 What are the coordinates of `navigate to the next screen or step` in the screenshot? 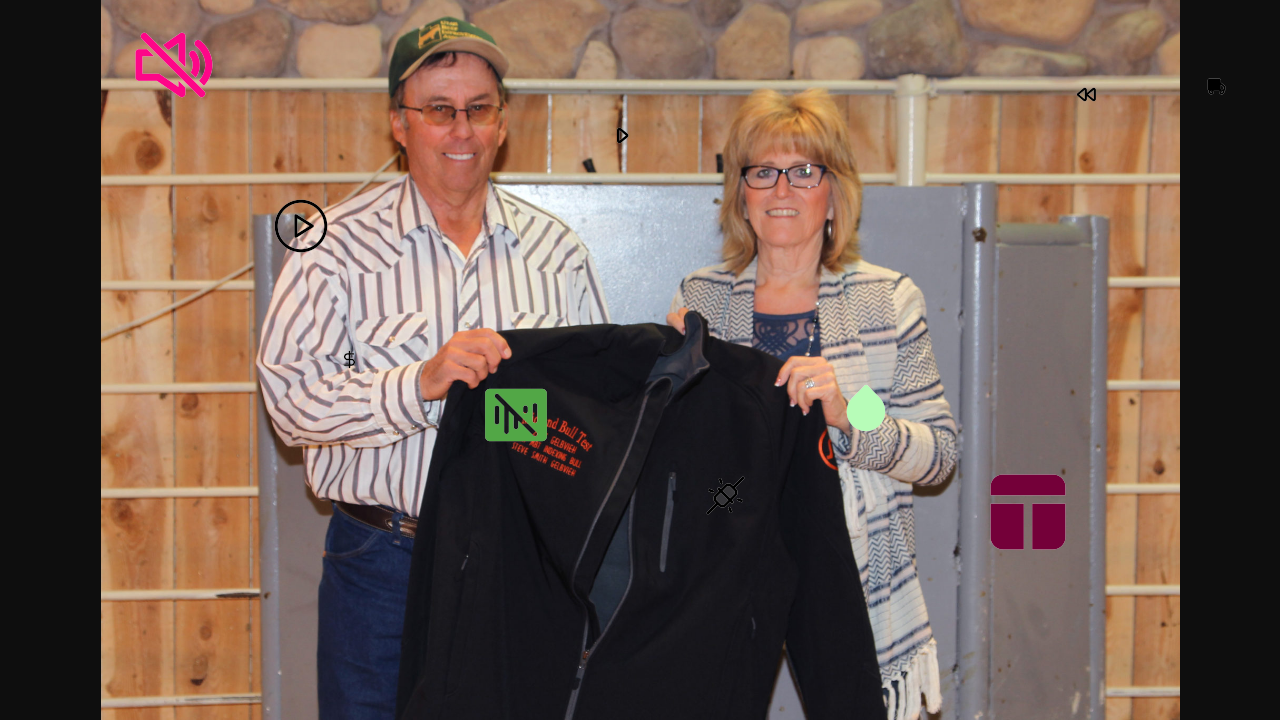 It's located at (621, 135).